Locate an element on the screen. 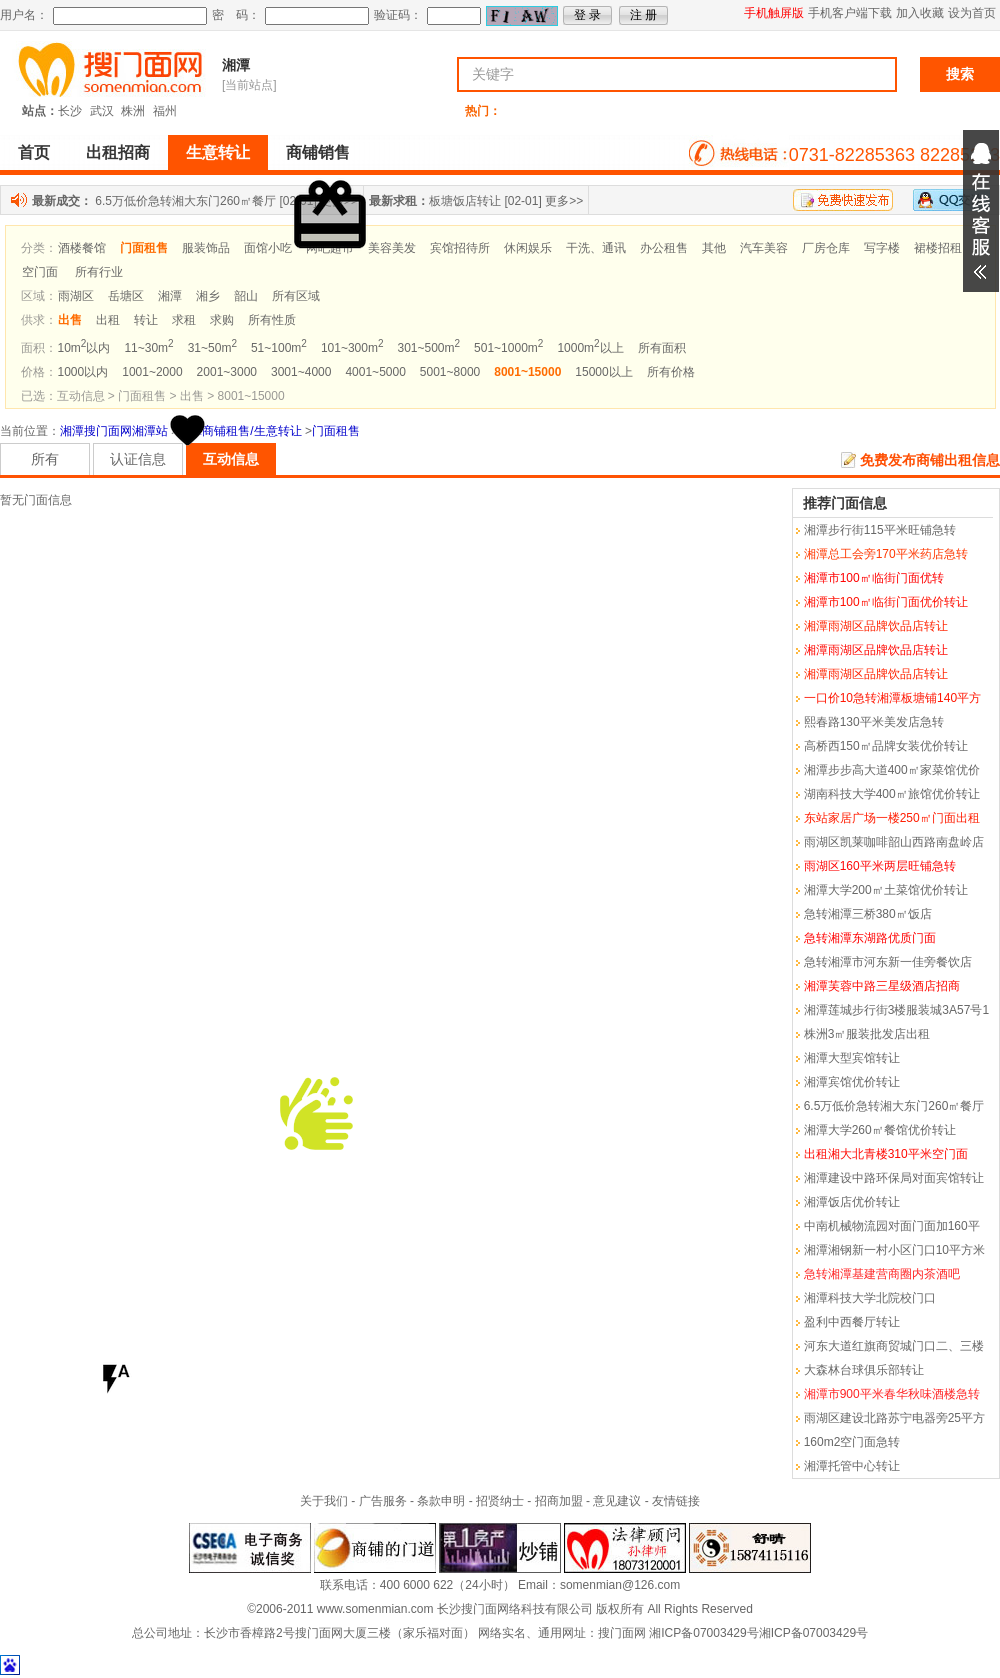 Image resolution: width=1000 pixels, height=1678 pixels. wash hands reminder or hygiene indicator is located at coordinates (316, 1113).